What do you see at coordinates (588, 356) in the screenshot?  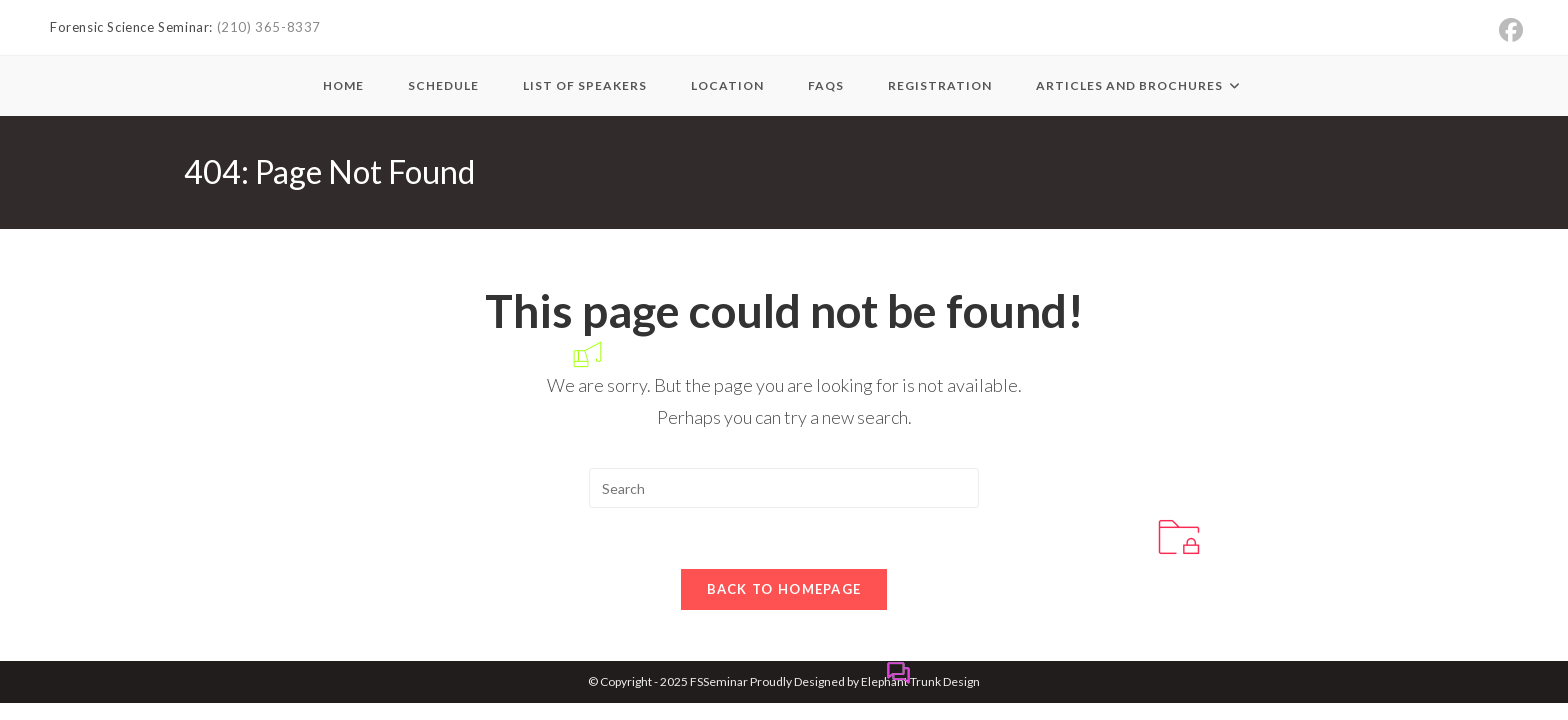 I see `construction or building in progress` at bounding box center [588, 356].